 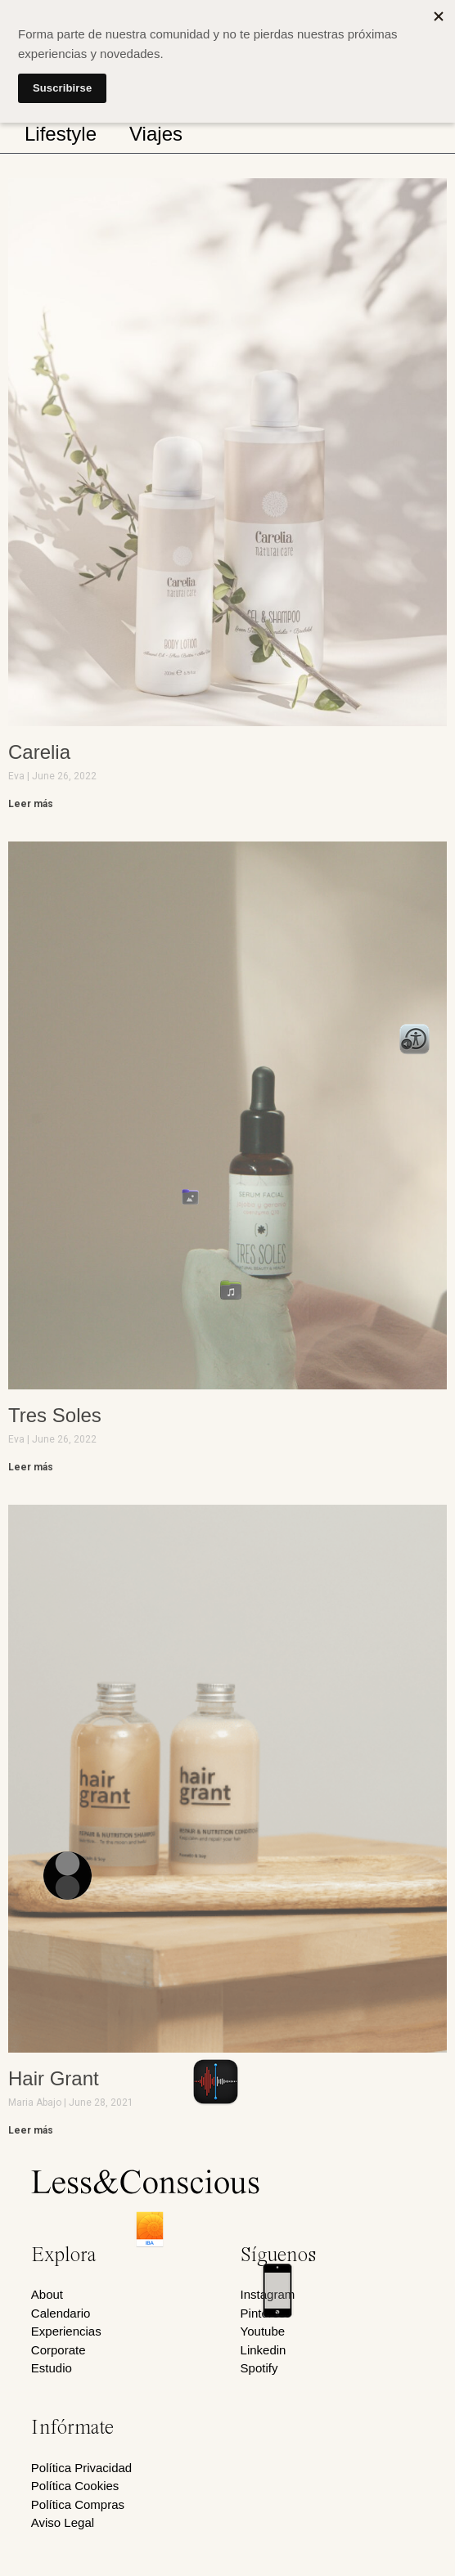 What do you see at coordinates (190, 1196) in the screenshot?
I see `open your pictures folder` at bounding box center [190, 1196].